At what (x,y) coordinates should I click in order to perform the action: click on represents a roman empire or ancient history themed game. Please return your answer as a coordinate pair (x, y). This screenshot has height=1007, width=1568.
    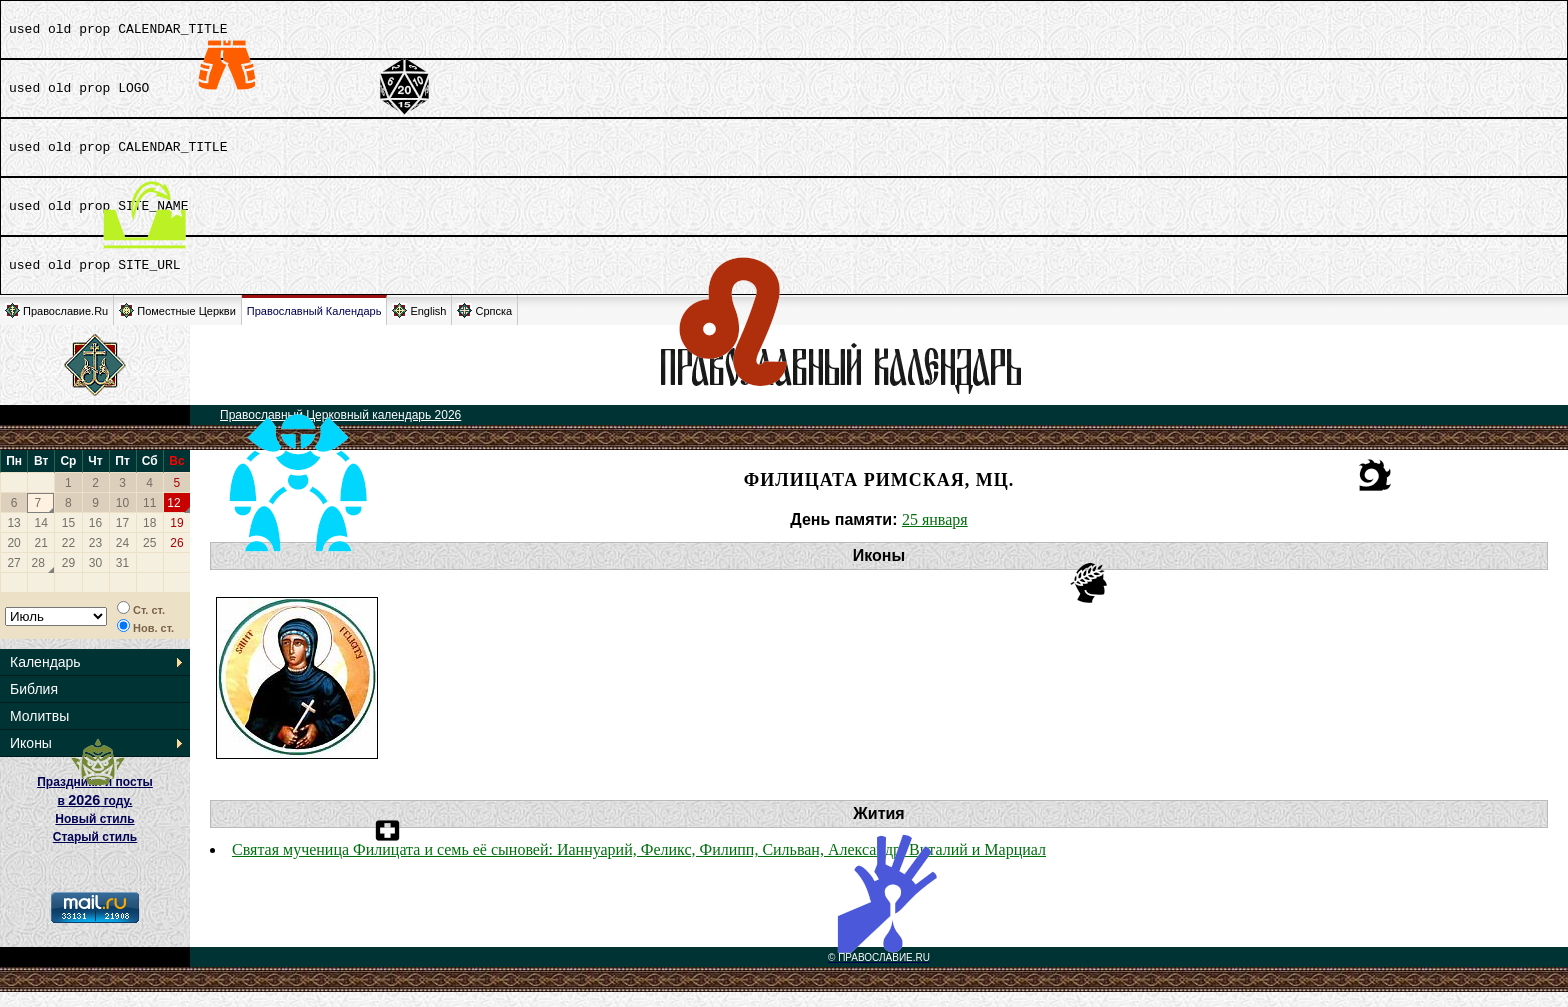
    Looking at the image, I should click on (1089, 582).